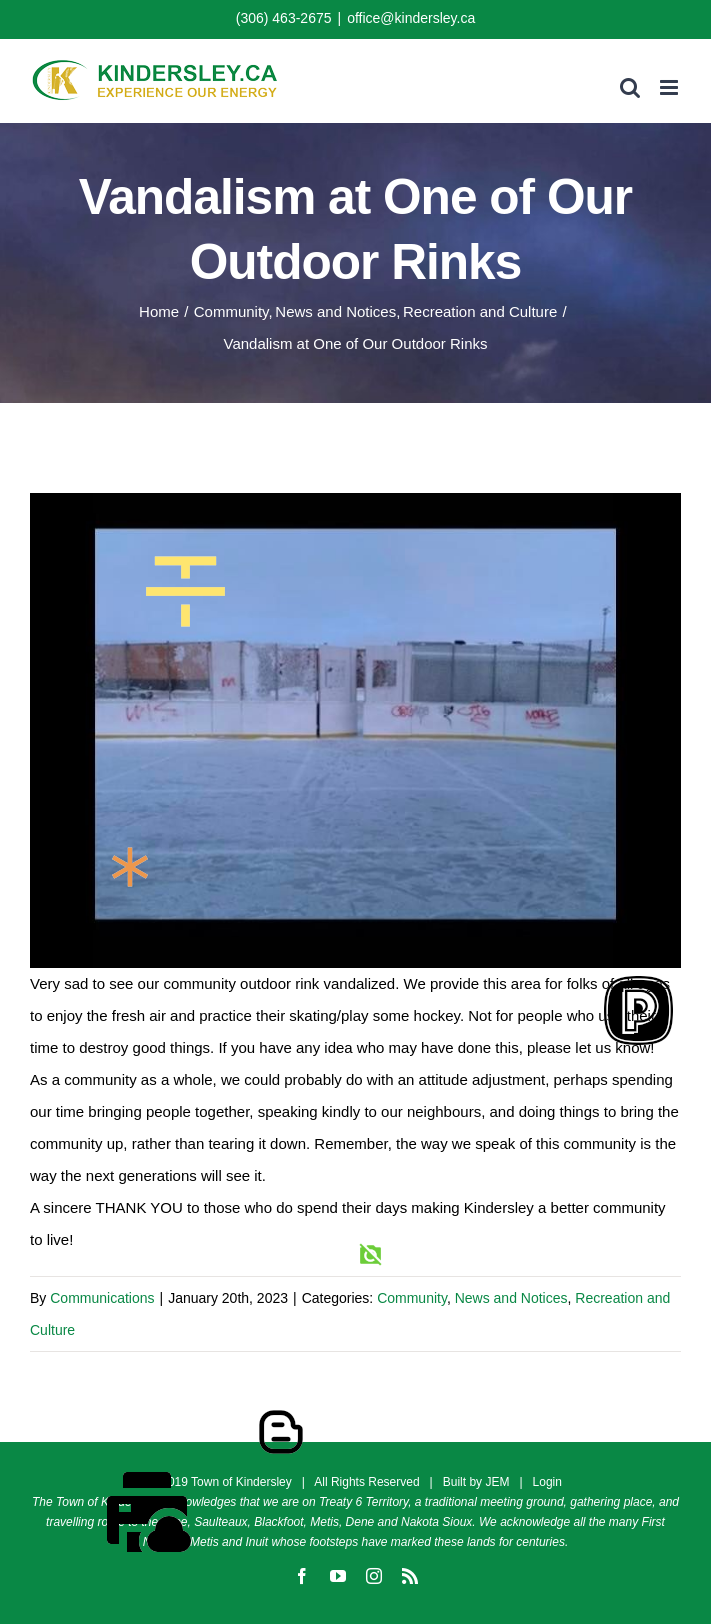 The width and height of the screenshot is (711, 1624). What do you see at coordinates (147, 1512) in the screenshot?
I see `print to a cloud-connected printer` at bounding box center [147, 1512].